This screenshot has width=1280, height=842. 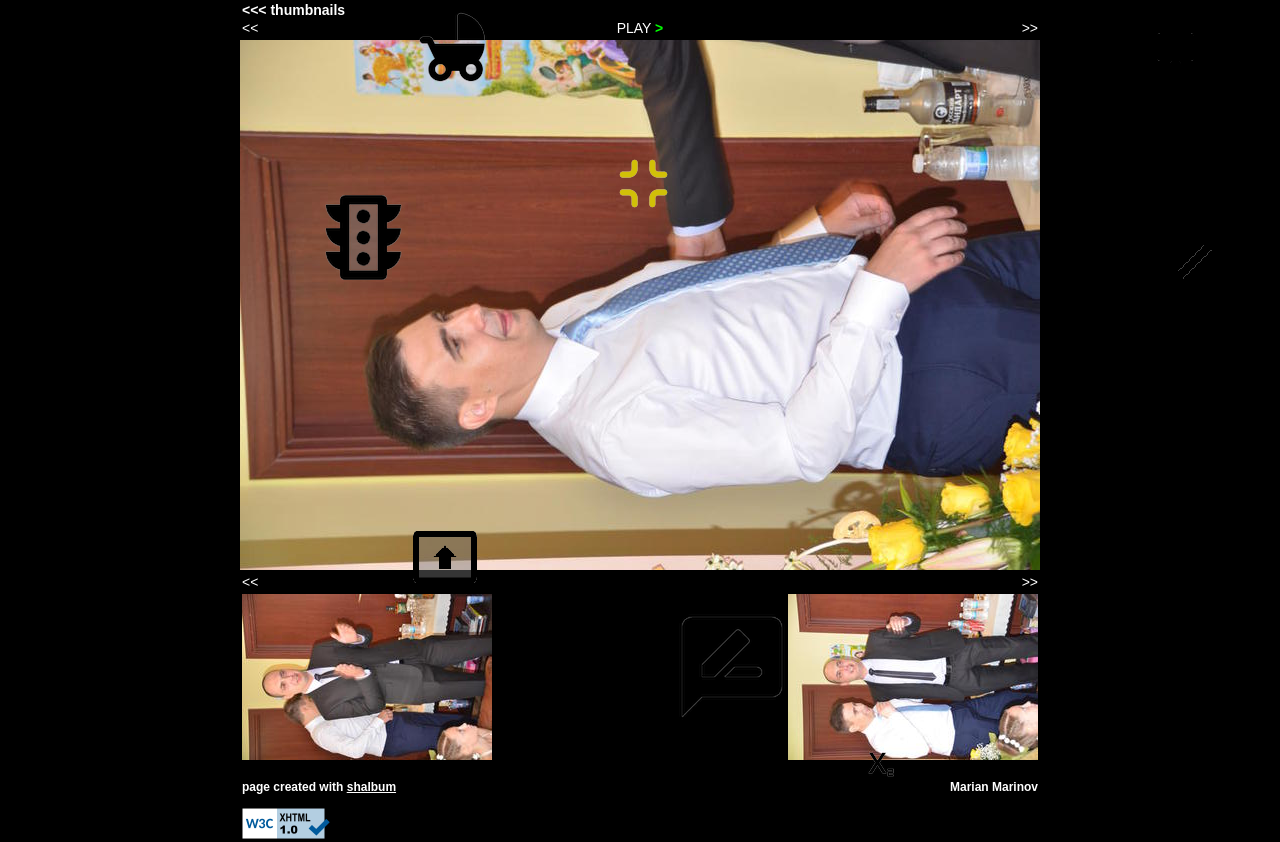 What do you see at coordinates (643, 183) in the screenshot?
I see `minimize or collapse the current window` at bounding box center [643, 183].